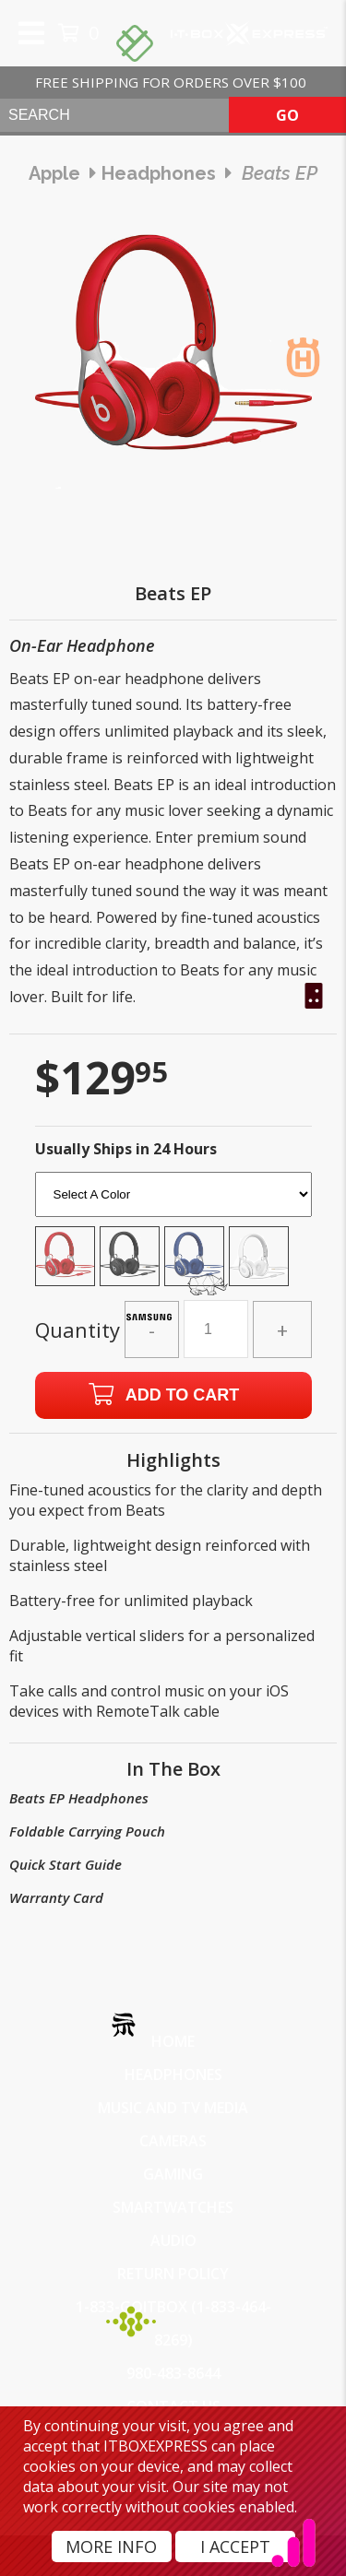  Describe the element at coordinates (131, 2322) in the screenshot. I see `open Wwise audio middleware application` at that location.